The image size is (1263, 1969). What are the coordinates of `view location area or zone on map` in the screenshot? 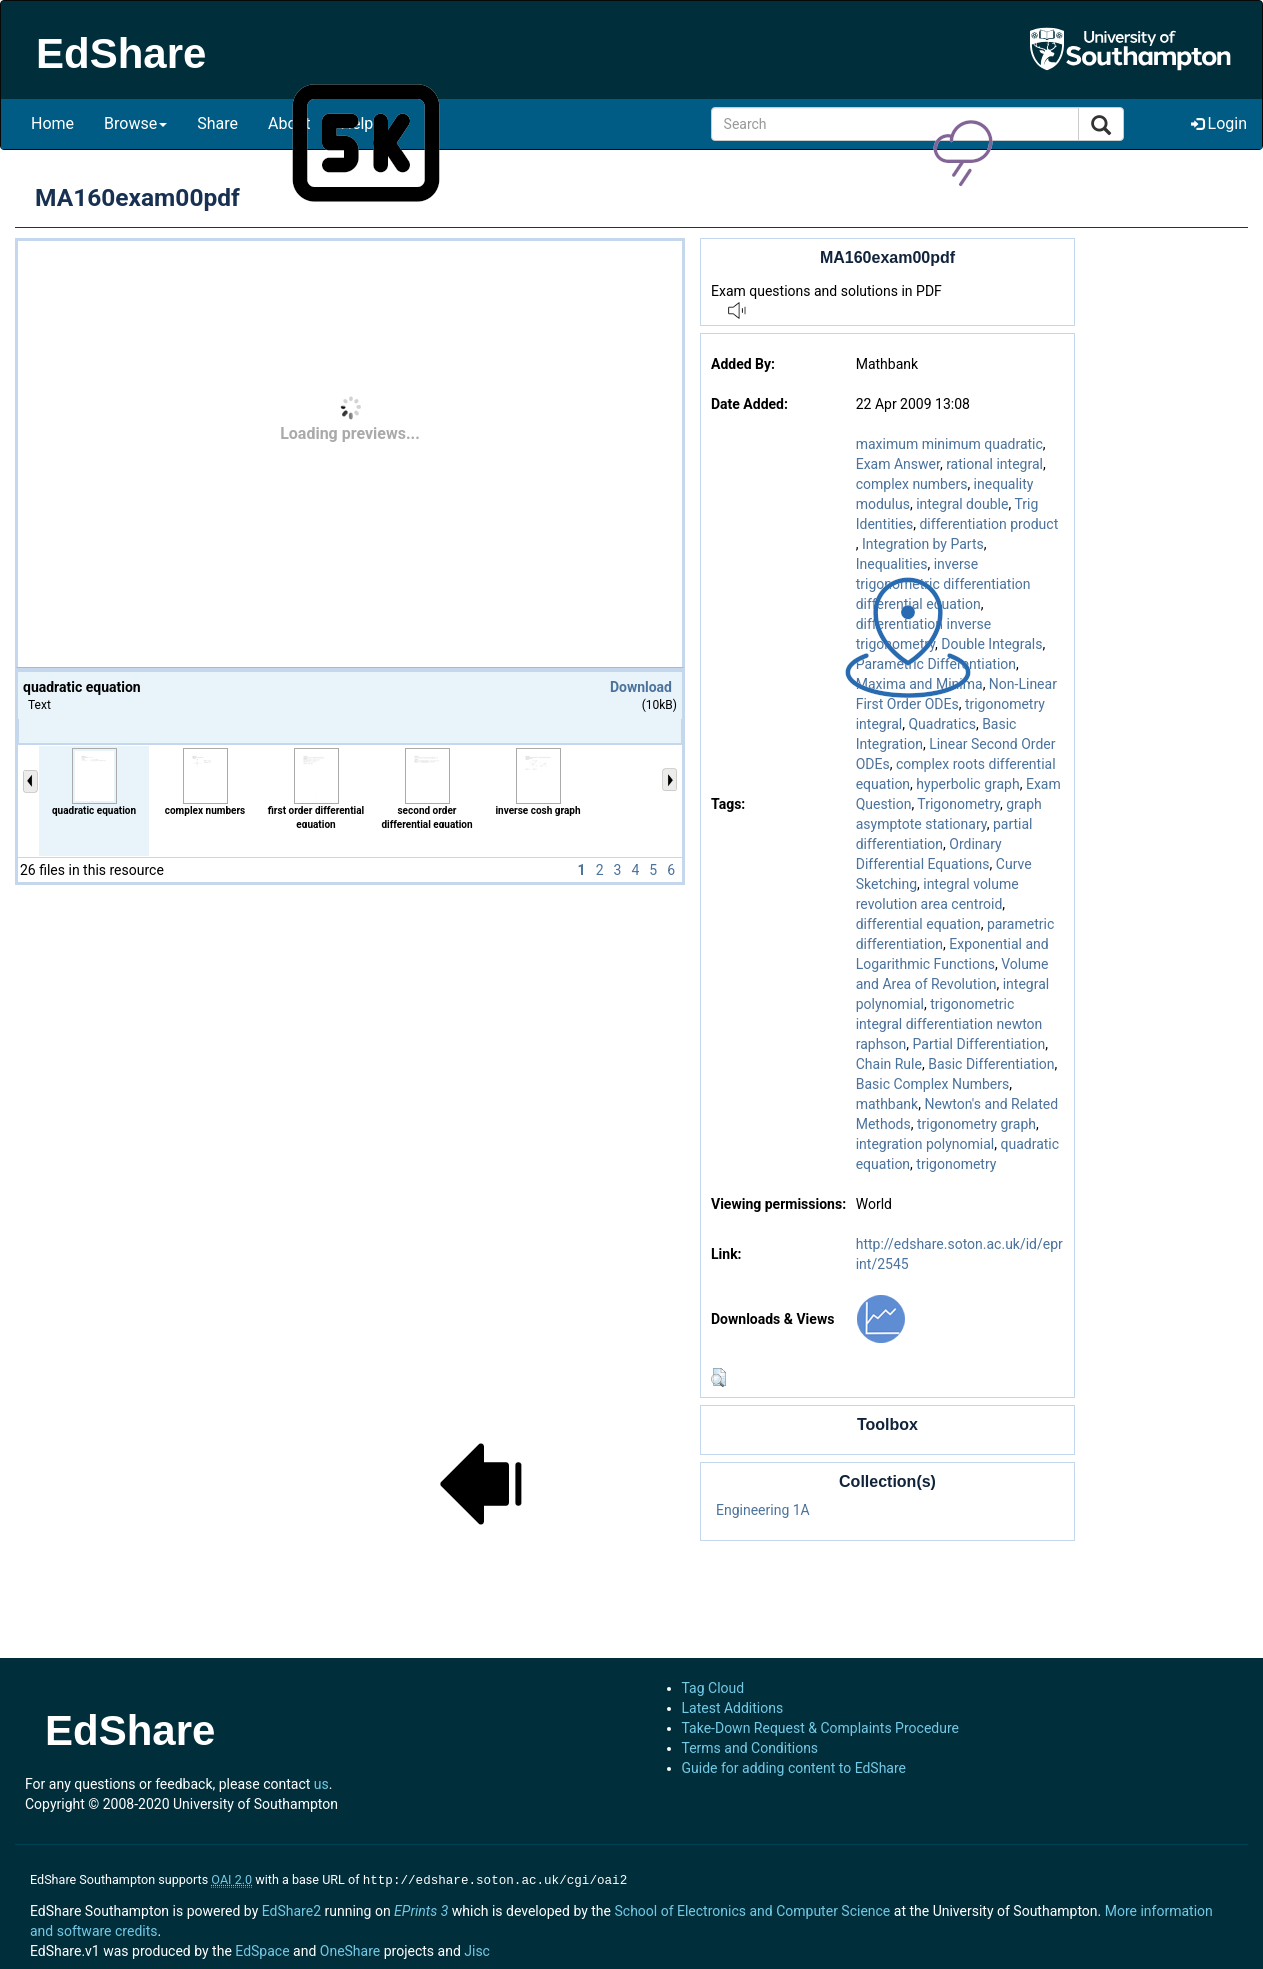 It's located at (908, 640).